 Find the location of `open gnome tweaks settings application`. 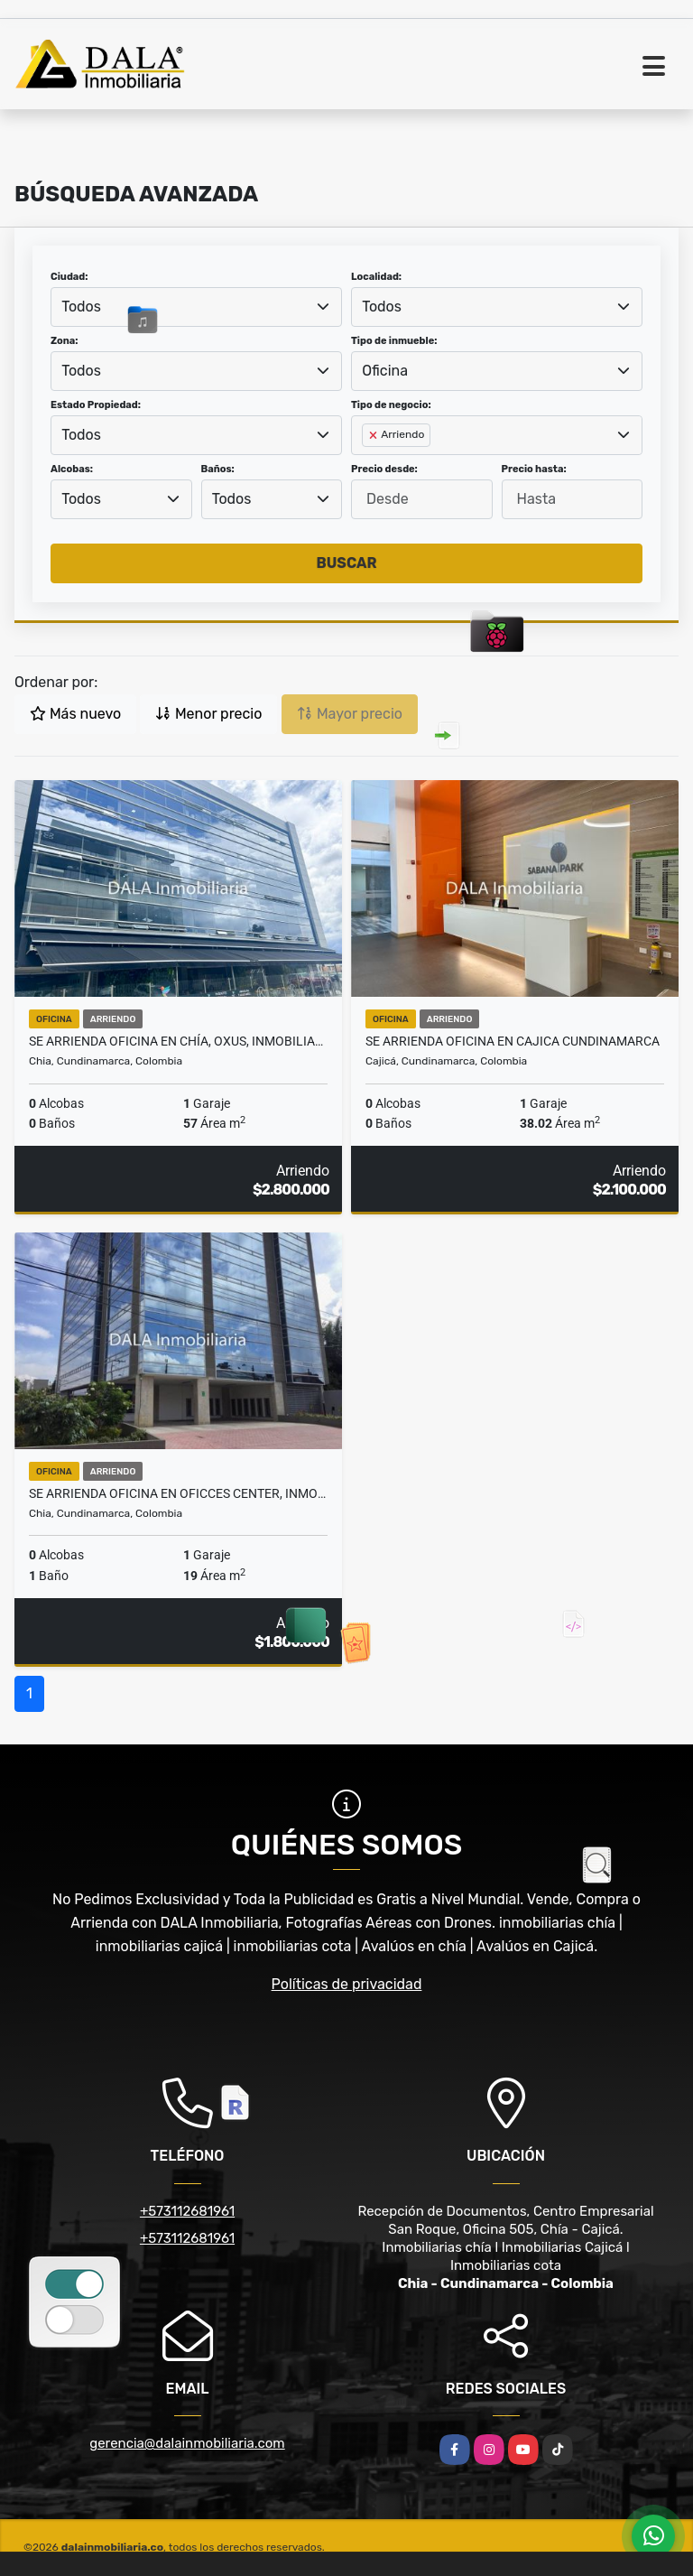

open gnome tweaks settings application is located at coordinates (74, 2302).